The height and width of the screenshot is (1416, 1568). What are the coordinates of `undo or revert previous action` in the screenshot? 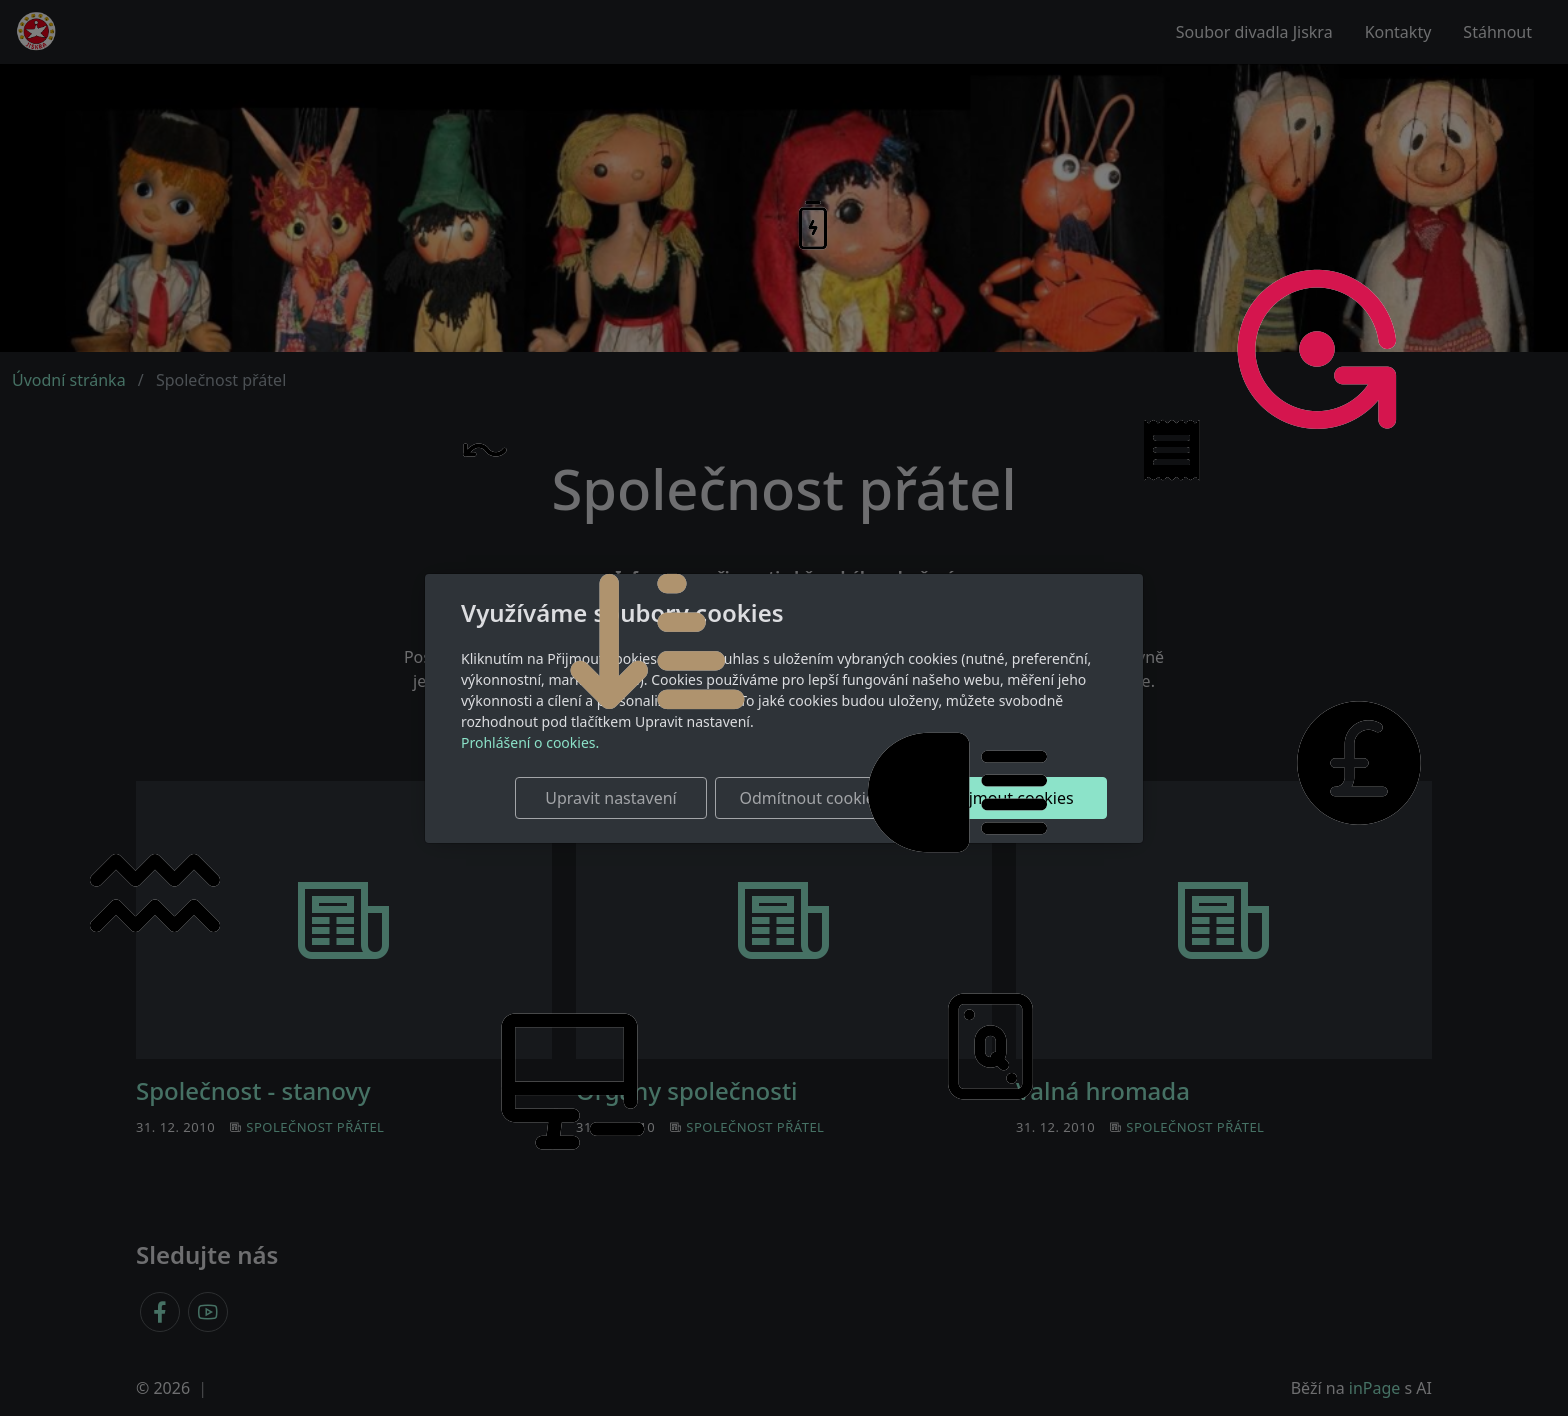 It's located at (485, 450).